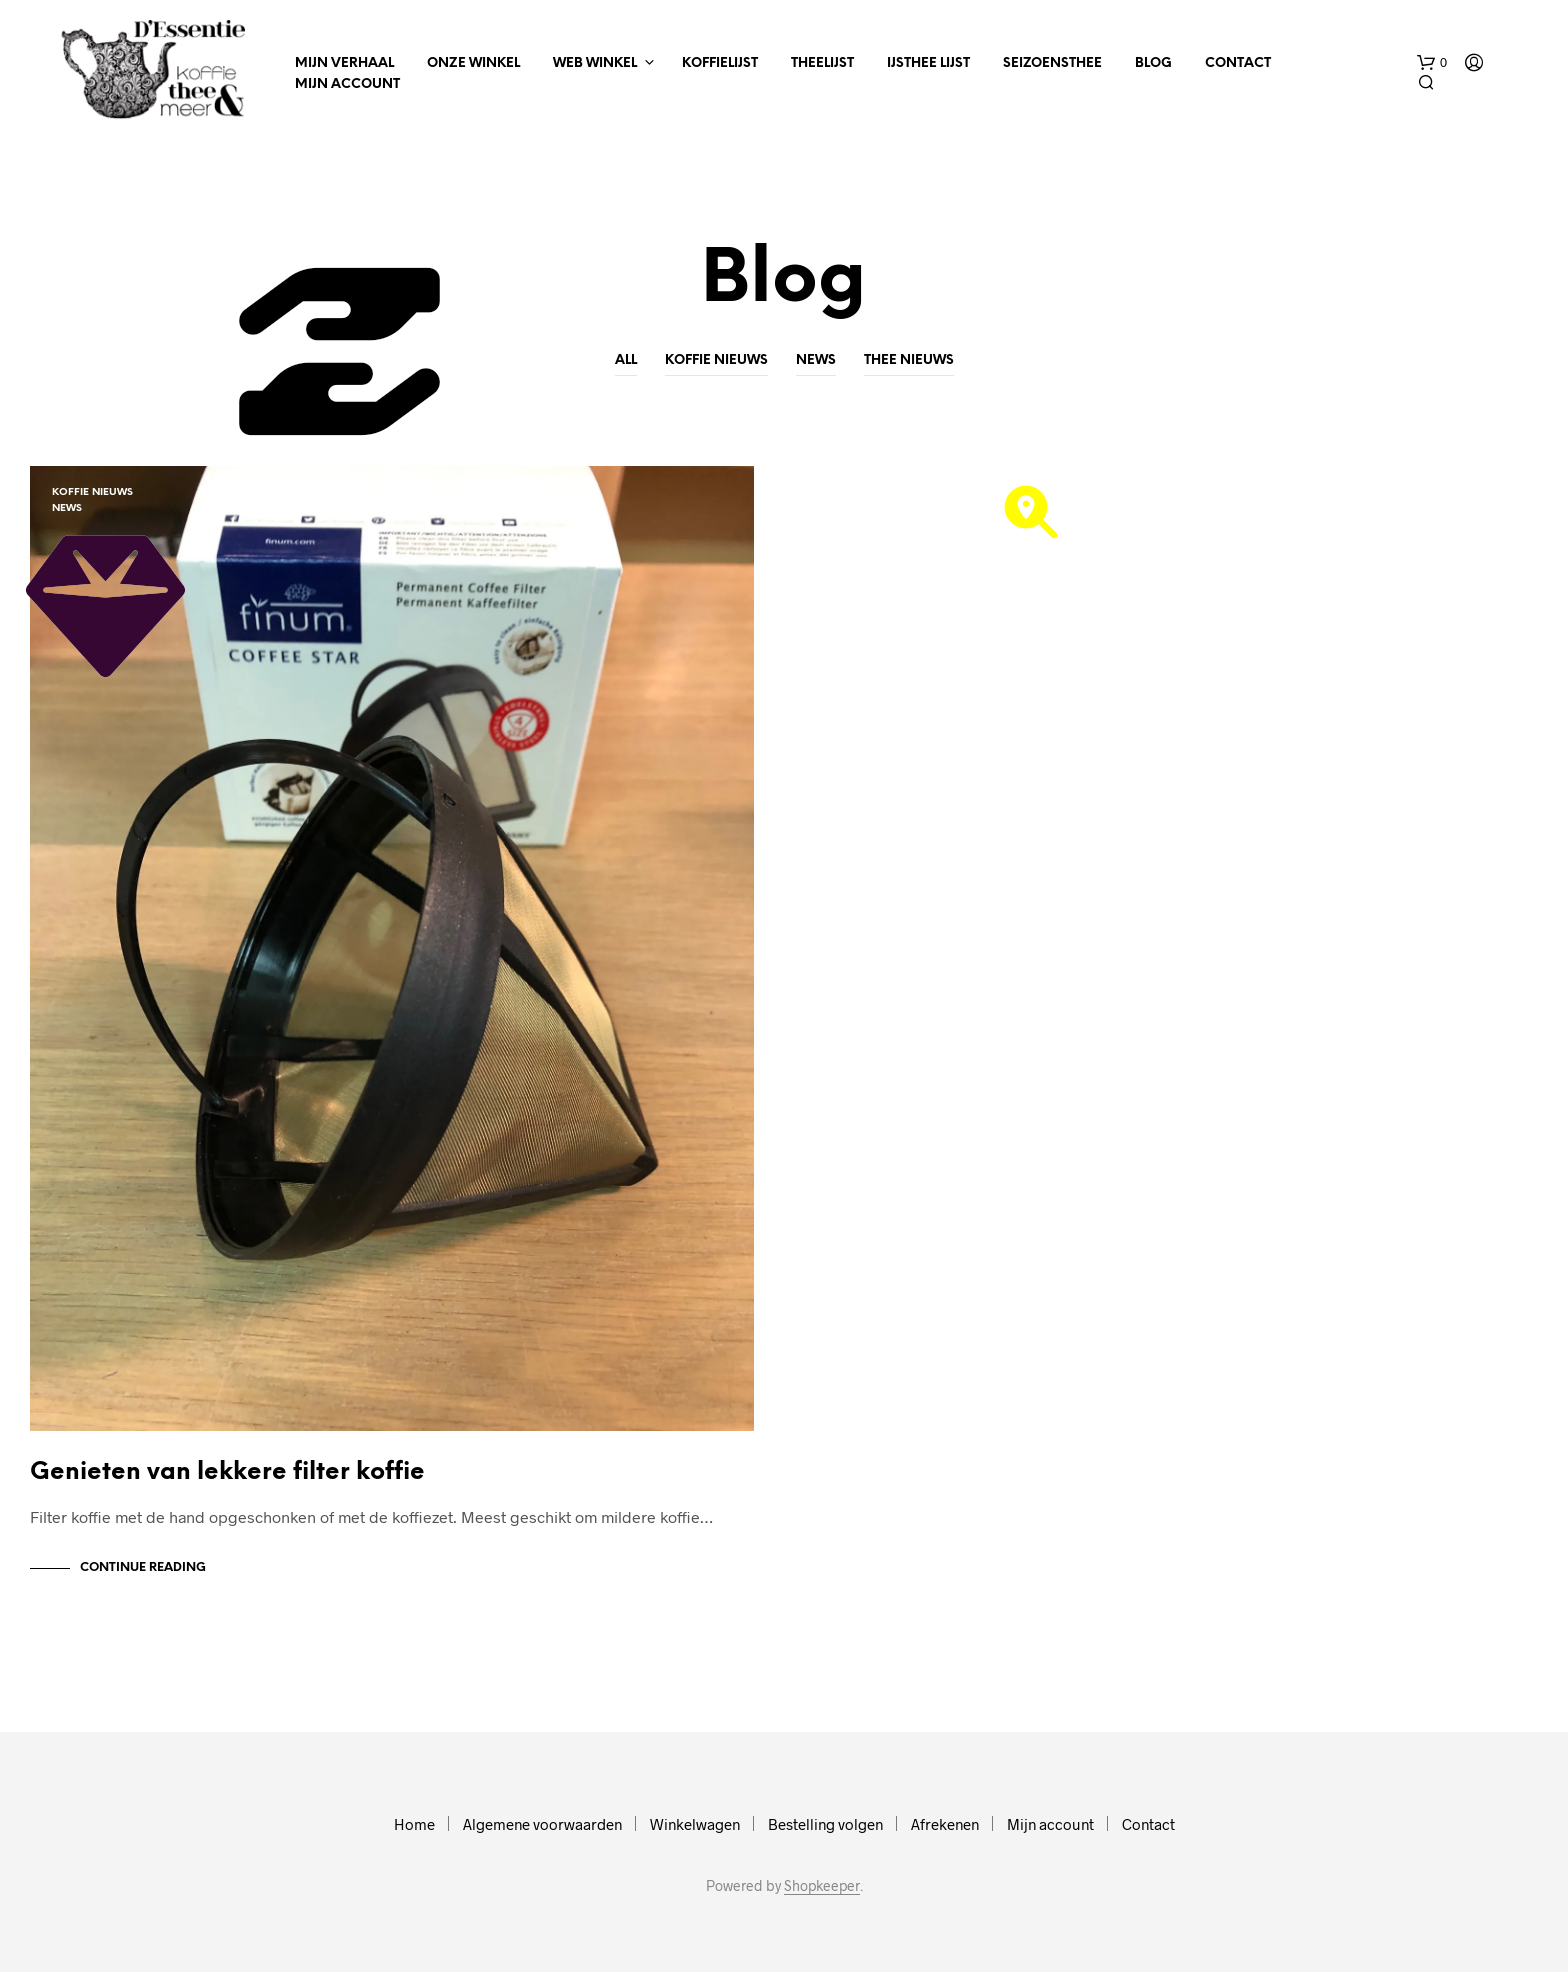 The width and height of the screenshot is (1568, 1982). Describe the element at coordinates (1031, 512) in the screenshot. I see `search for a location on the map` at that location.